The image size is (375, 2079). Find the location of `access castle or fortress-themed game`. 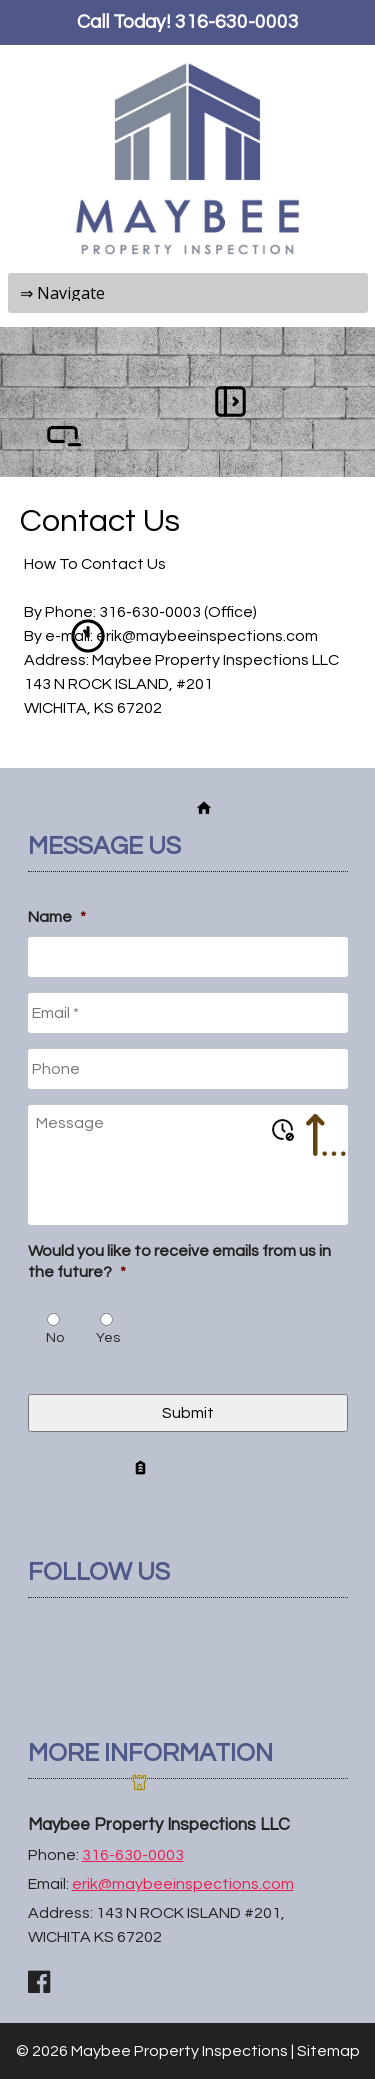

access castle or fortress-themed game is located at coordinates (139, 1782).